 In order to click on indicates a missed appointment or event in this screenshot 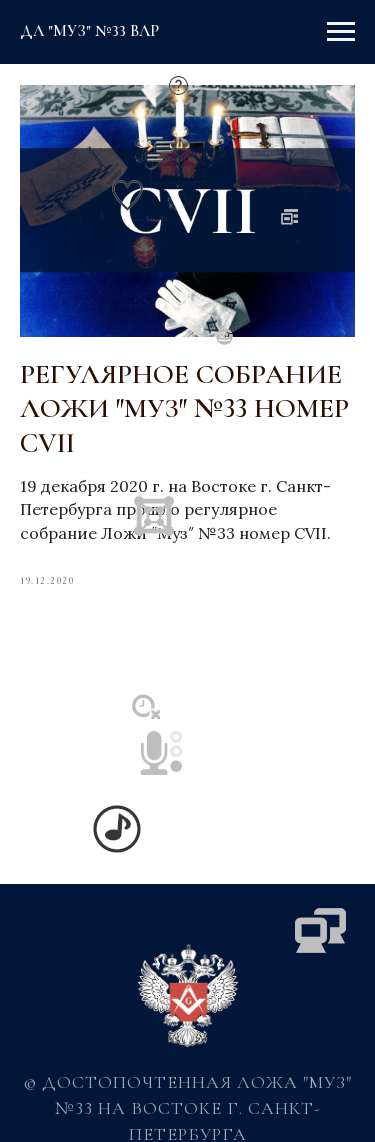, I will do `click(146, 705)`.